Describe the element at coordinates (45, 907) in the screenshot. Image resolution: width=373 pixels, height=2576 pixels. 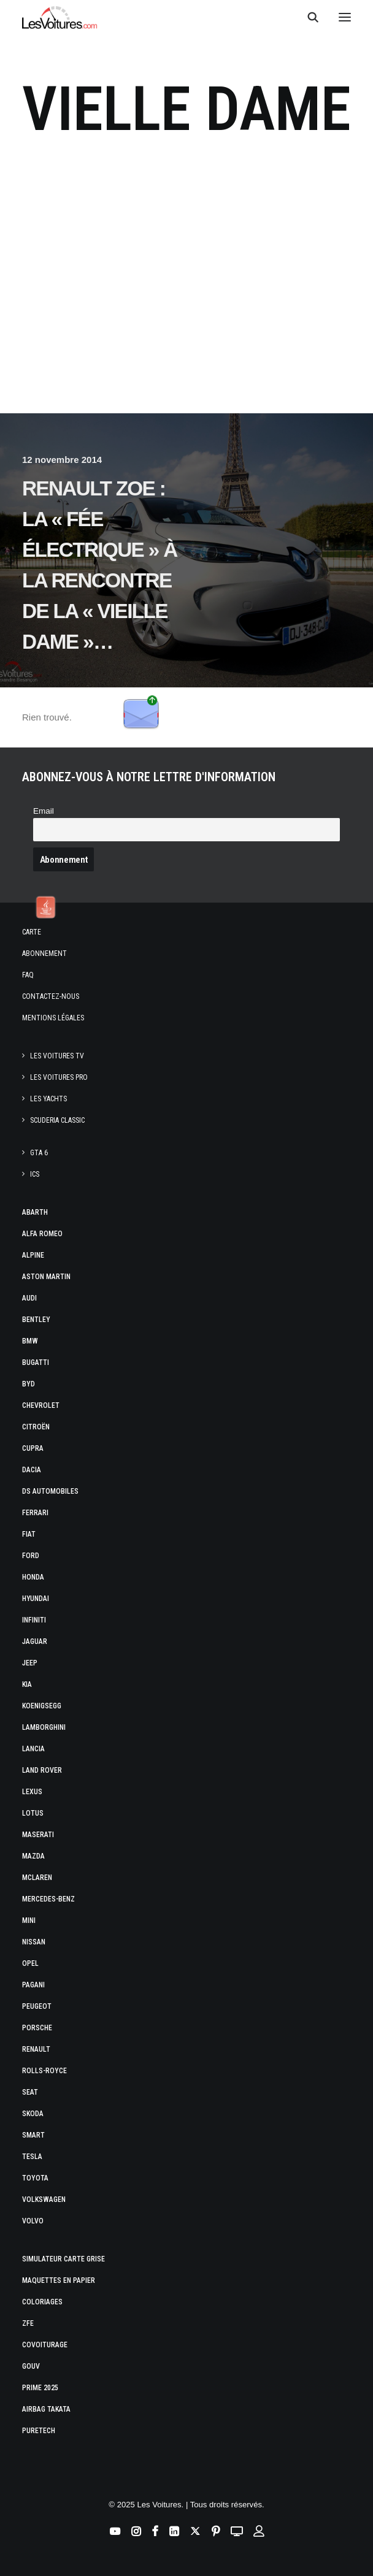
I see `indicates a java source code file` at that location.